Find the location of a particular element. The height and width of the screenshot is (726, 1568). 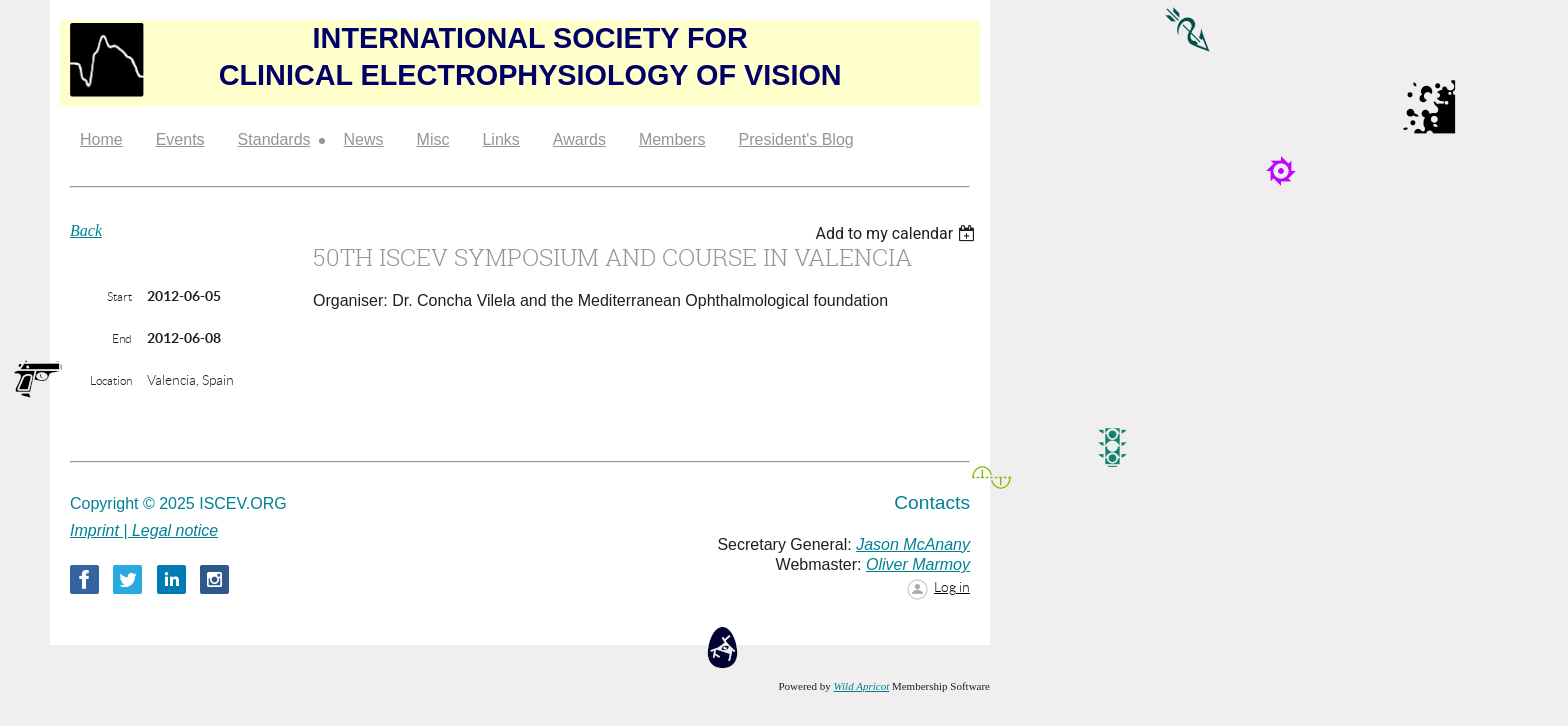

indicates ready status or go signal is located at coordinates (1112, 447).